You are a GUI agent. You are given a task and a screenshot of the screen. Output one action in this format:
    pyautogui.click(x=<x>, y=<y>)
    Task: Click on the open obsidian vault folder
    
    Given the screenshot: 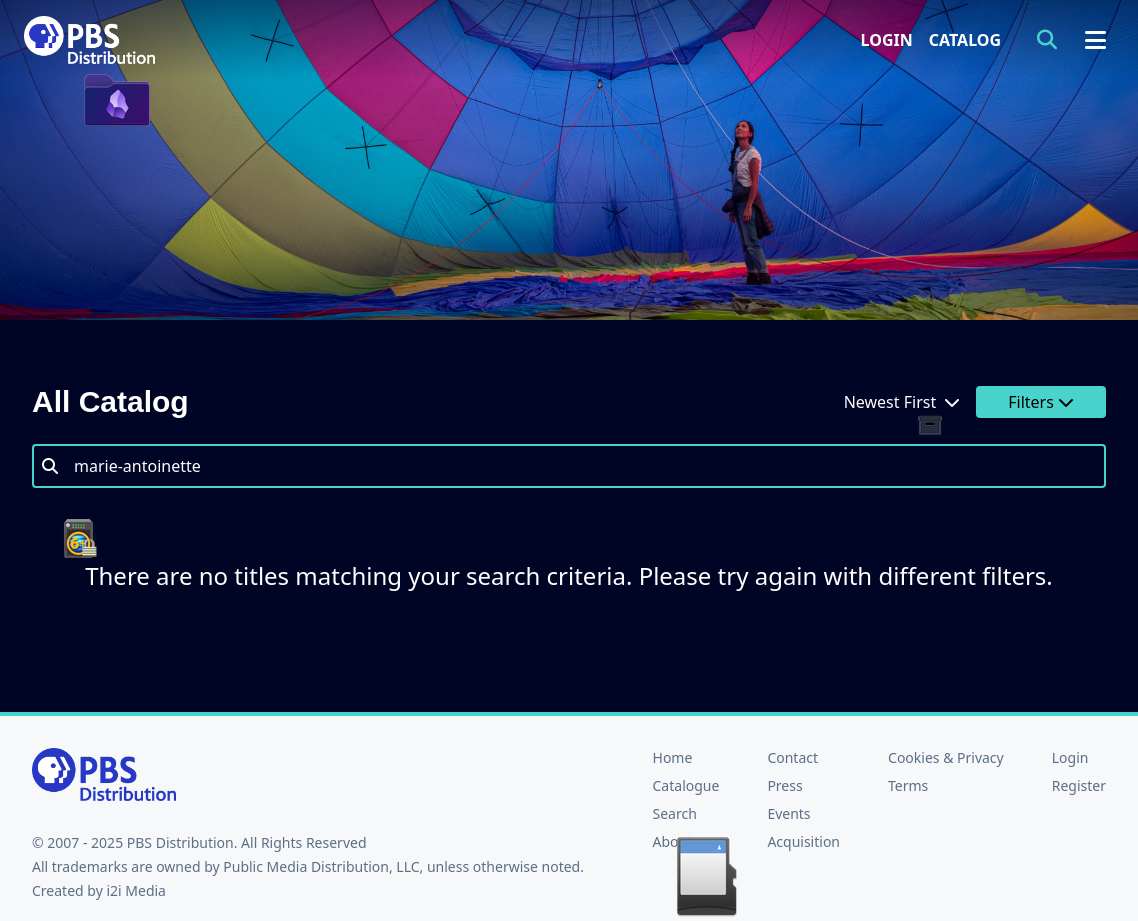 What is the action you would take?
    pyautogui.click(x=117, y=102)
    